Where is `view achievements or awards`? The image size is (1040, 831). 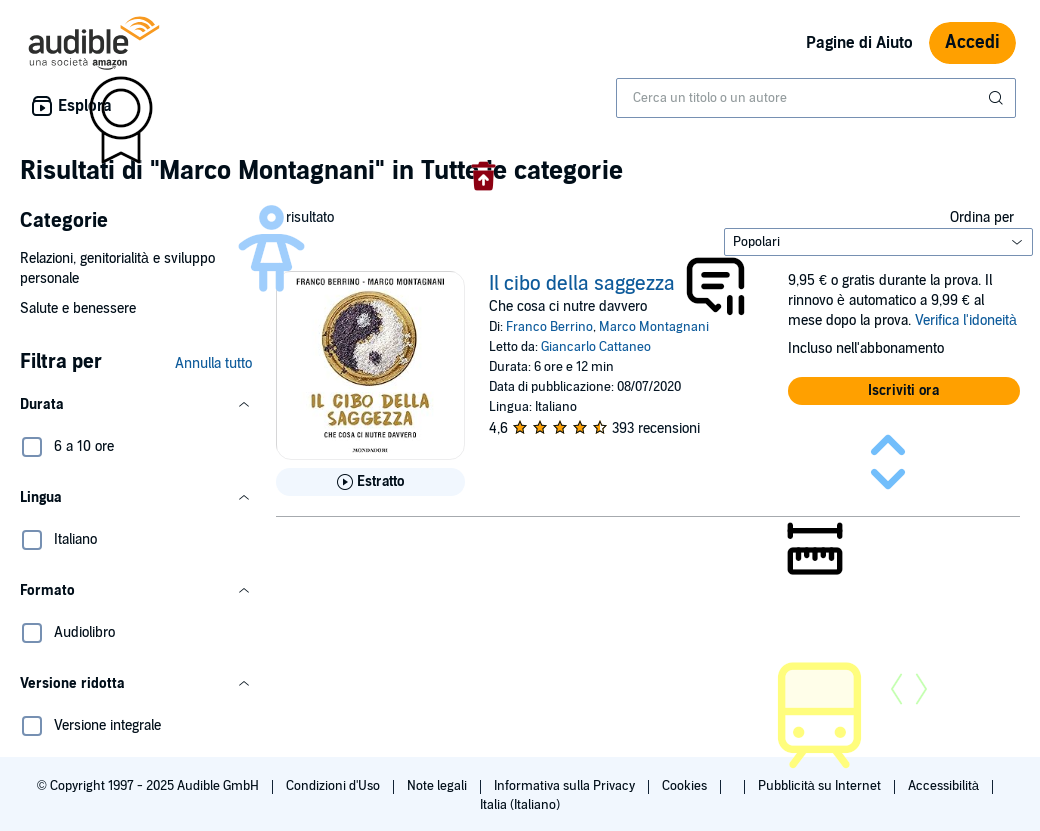
view achievements or awards is located at coordinates (121, 120).